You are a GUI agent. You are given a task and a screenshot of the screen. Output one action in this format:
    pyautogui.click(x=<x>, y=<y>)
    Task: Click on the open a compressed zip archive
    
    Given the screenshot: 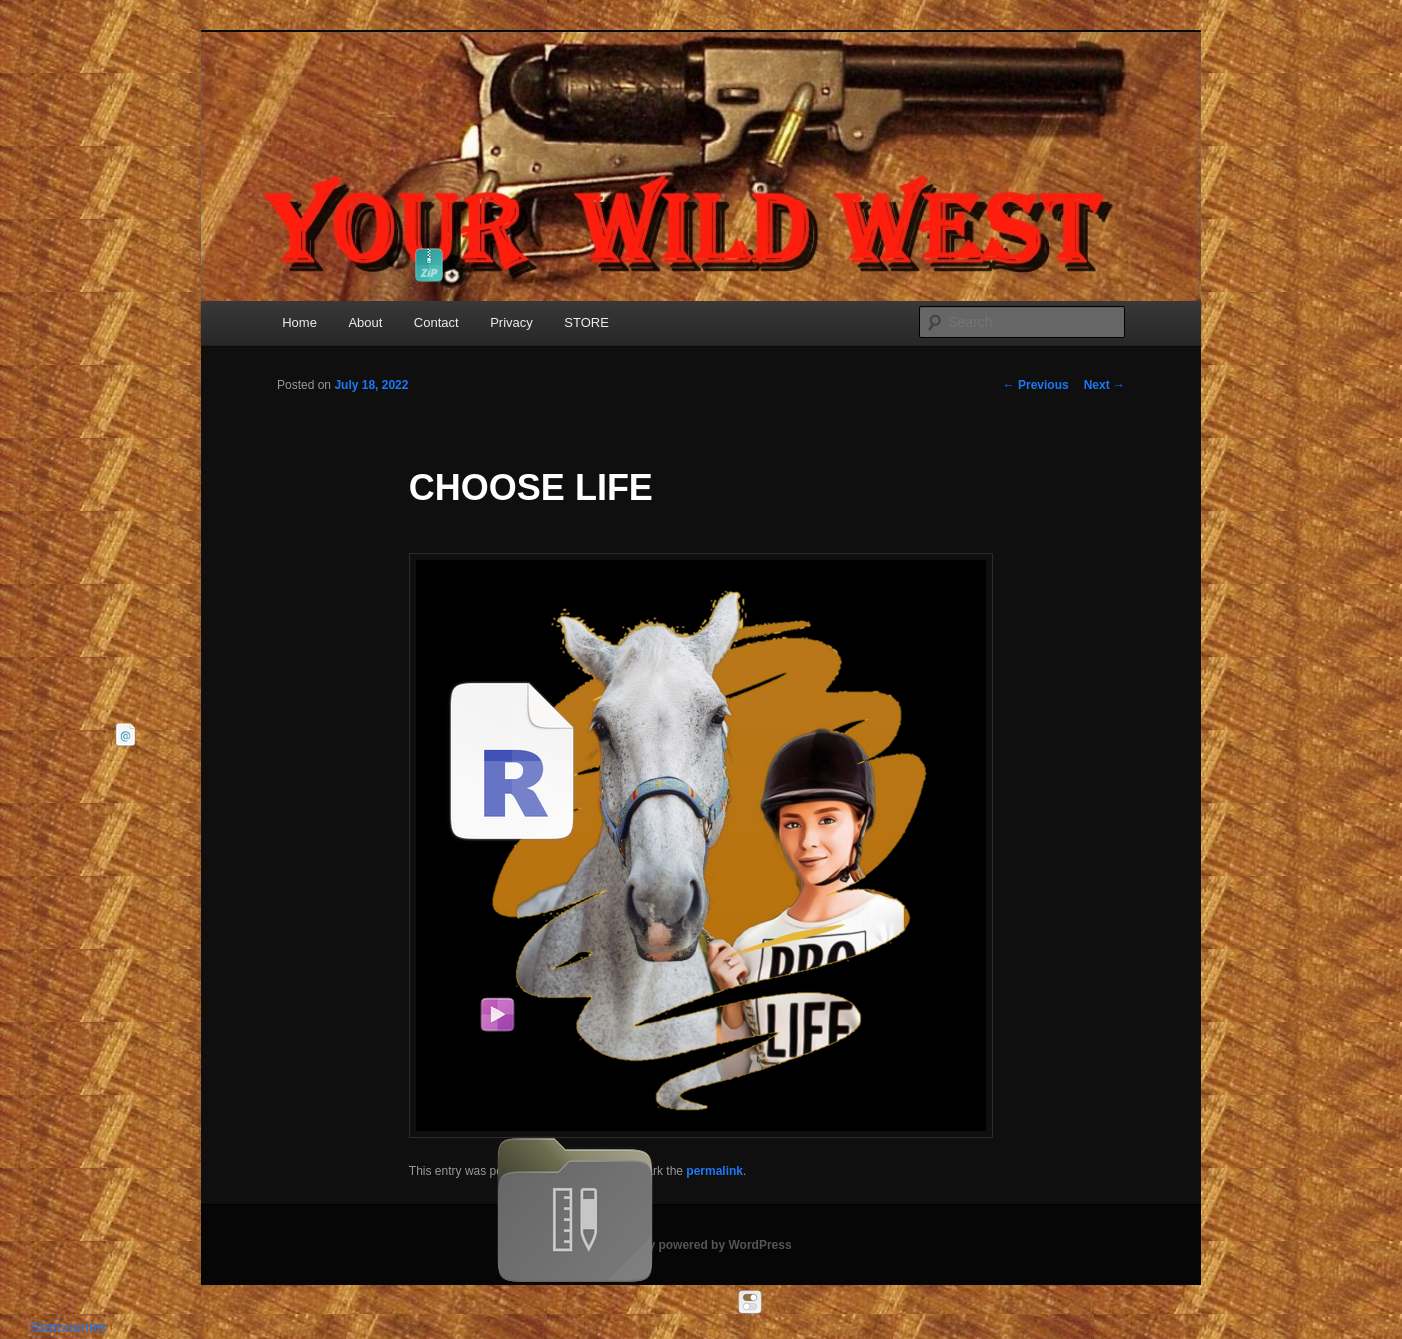 What is the action you would take?
    pyautogui.click(x=429, y=265)
    